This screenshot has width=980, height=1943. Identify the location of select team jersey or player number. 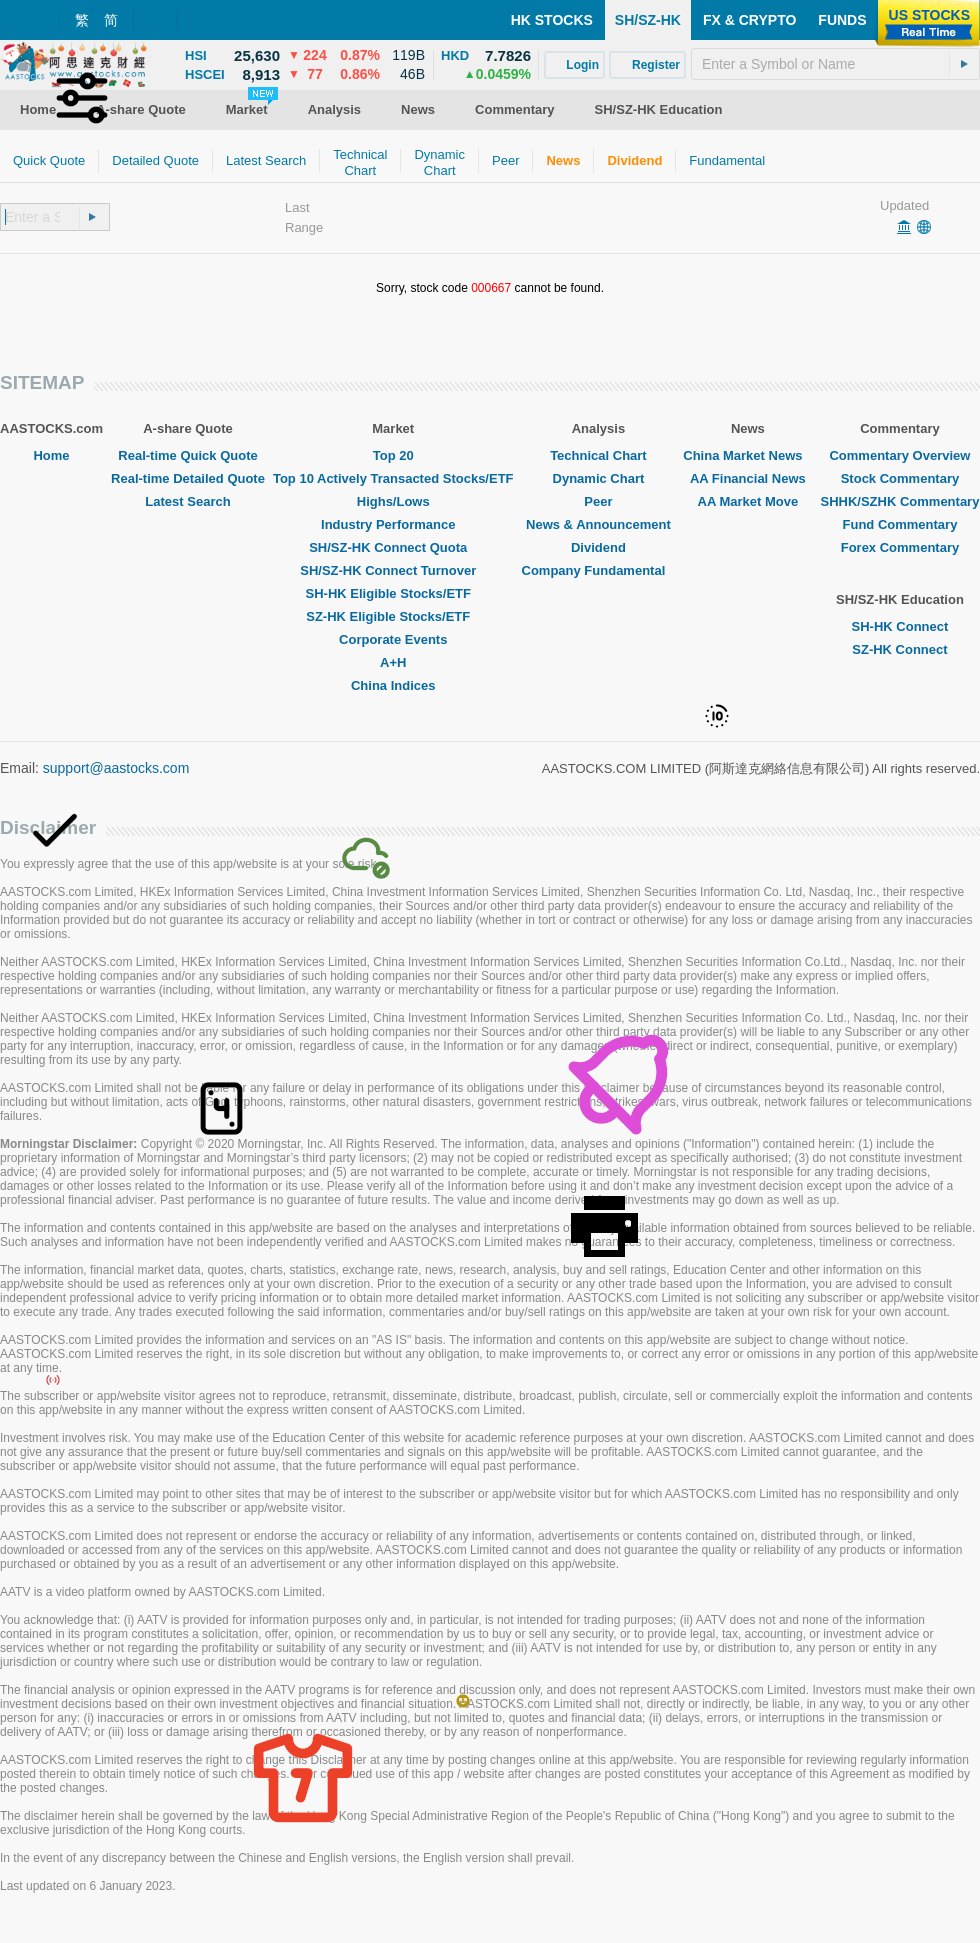
(303, 1778).